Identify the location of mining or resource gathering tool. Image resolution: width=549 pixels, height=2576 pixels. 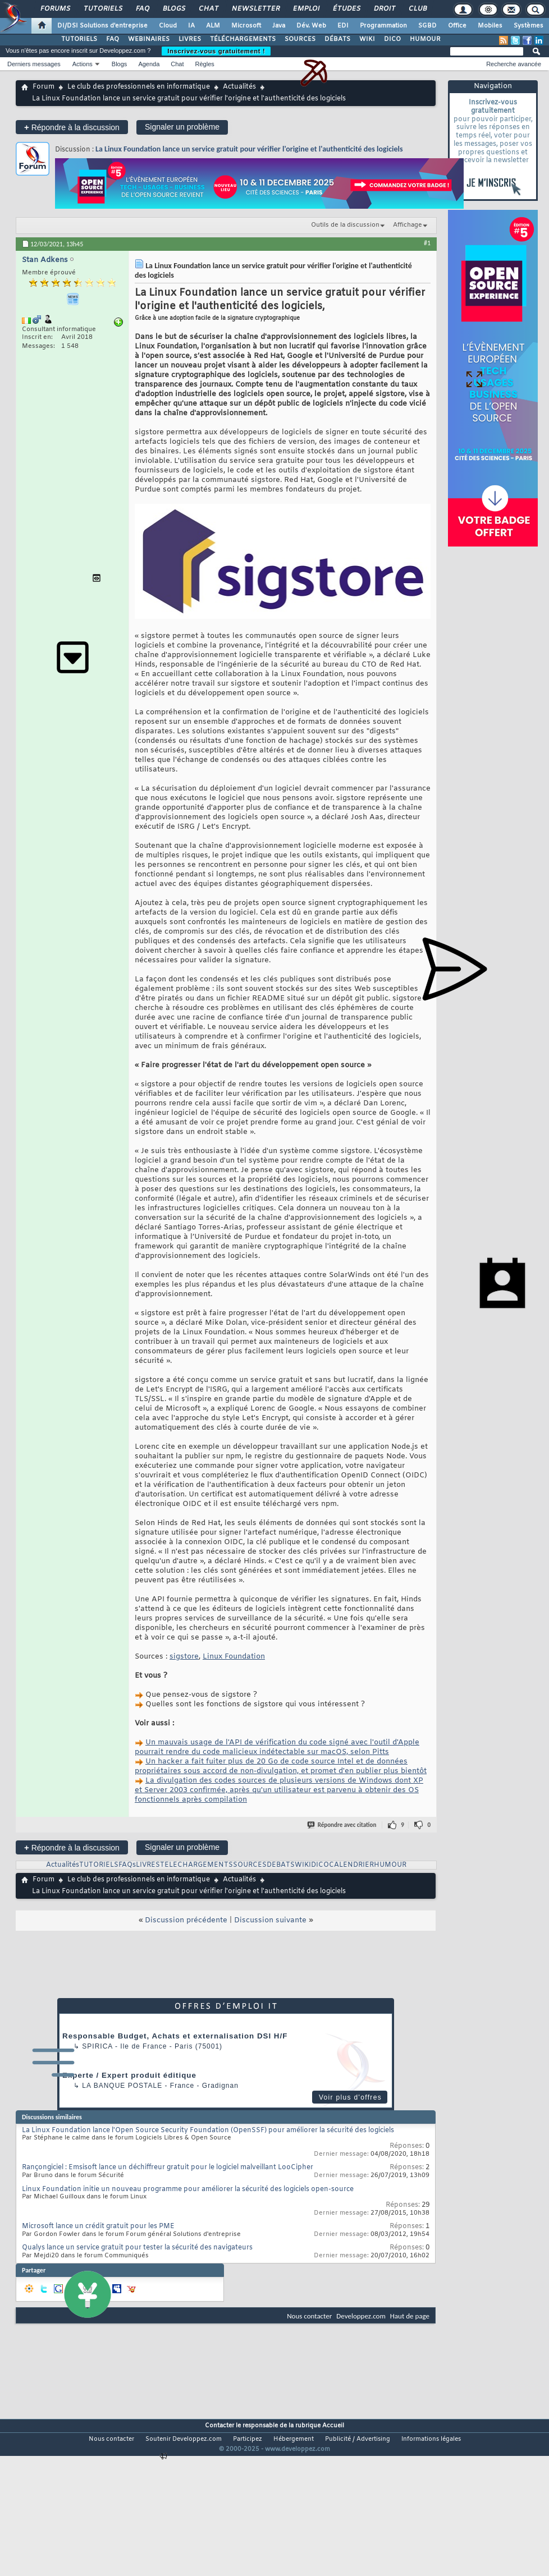
(314, 73).